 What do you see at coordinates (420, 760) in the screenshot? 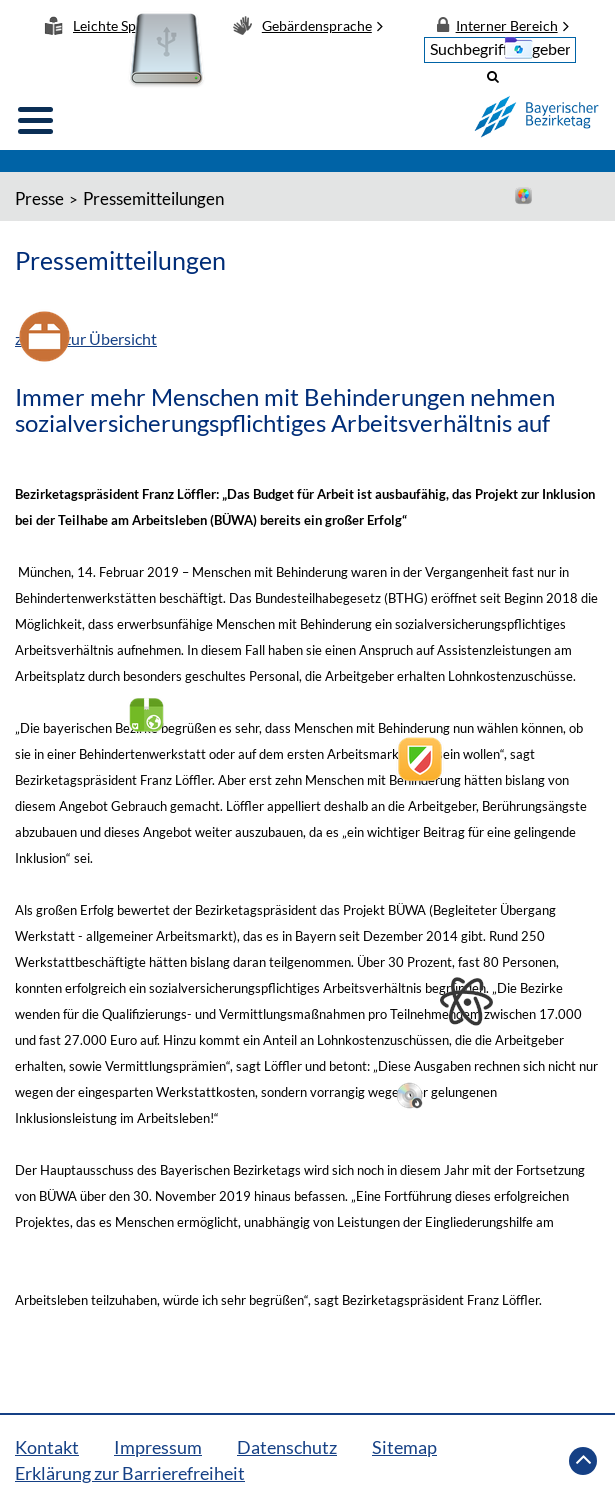
I see `open gufw firewall settings` at bounding box center [420, 760].